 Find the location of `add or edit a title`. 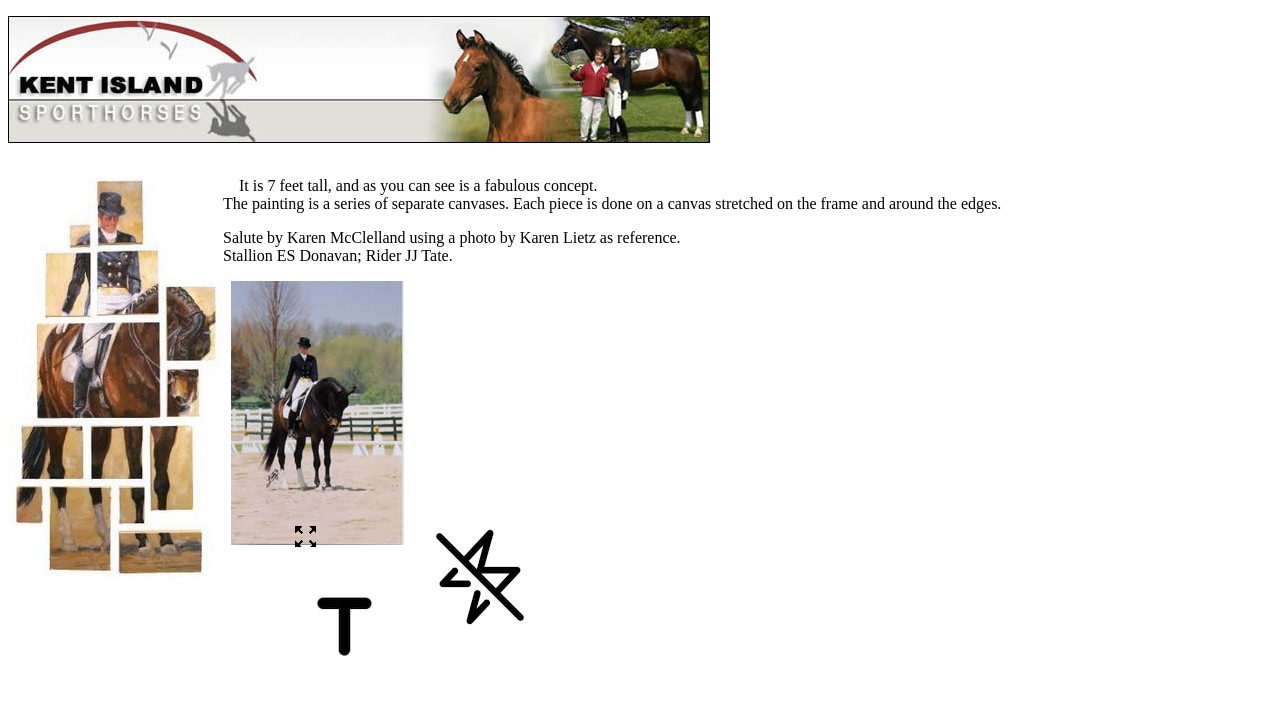

add or edit a title is located at coordinates (344, 628).